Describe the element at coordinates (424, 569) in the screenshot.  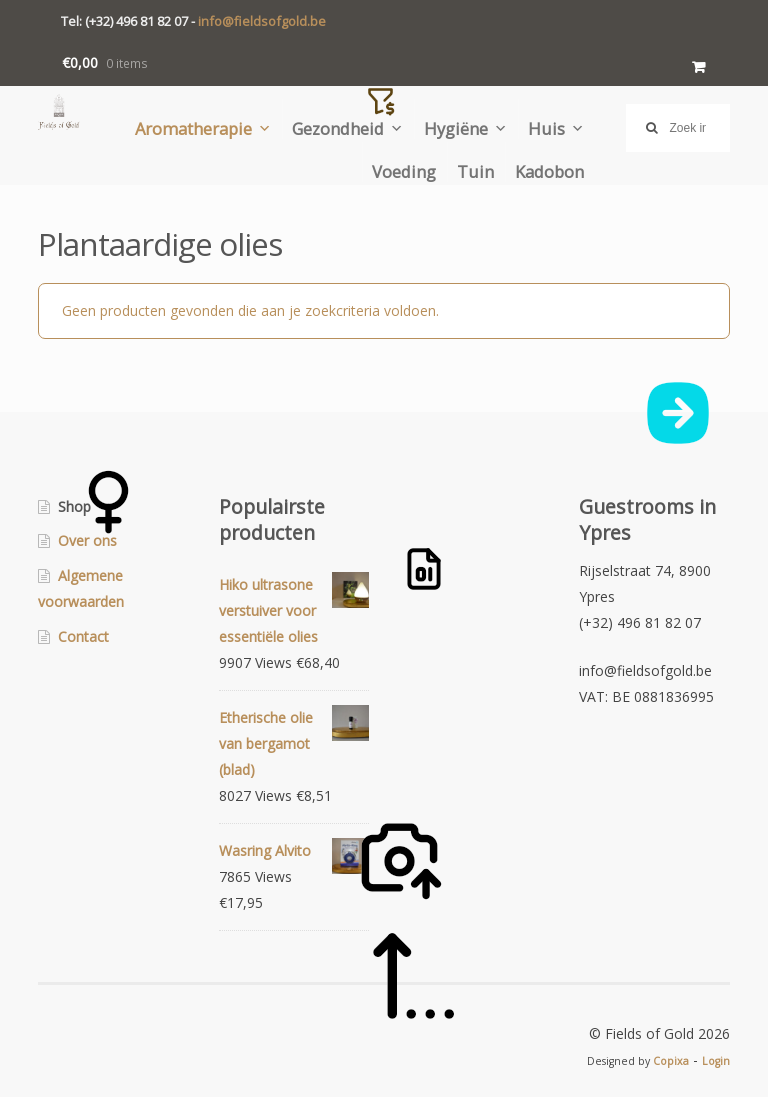
I see `view a file containing numeric data` at that location.